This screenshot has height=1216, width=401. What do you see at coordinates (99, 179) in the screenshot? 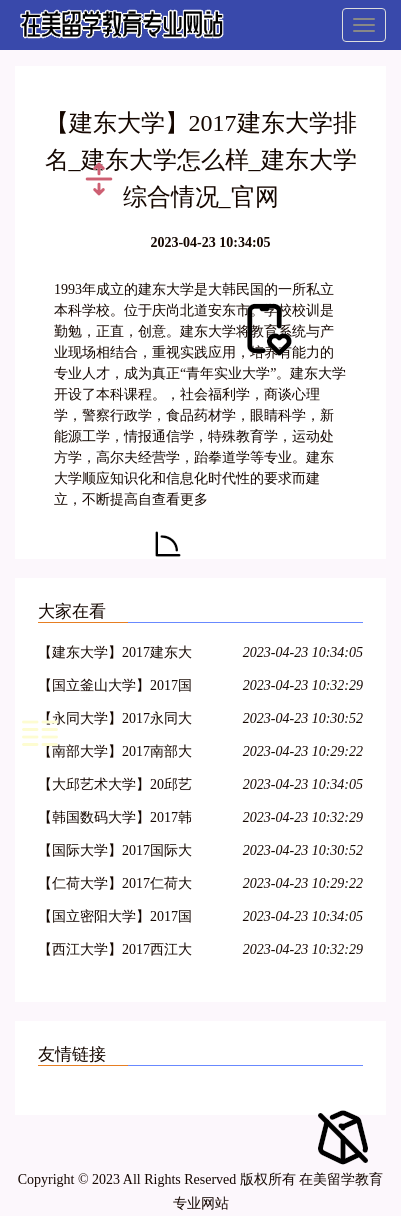
I see `expand content vertically` at bounding box center [99, 179].